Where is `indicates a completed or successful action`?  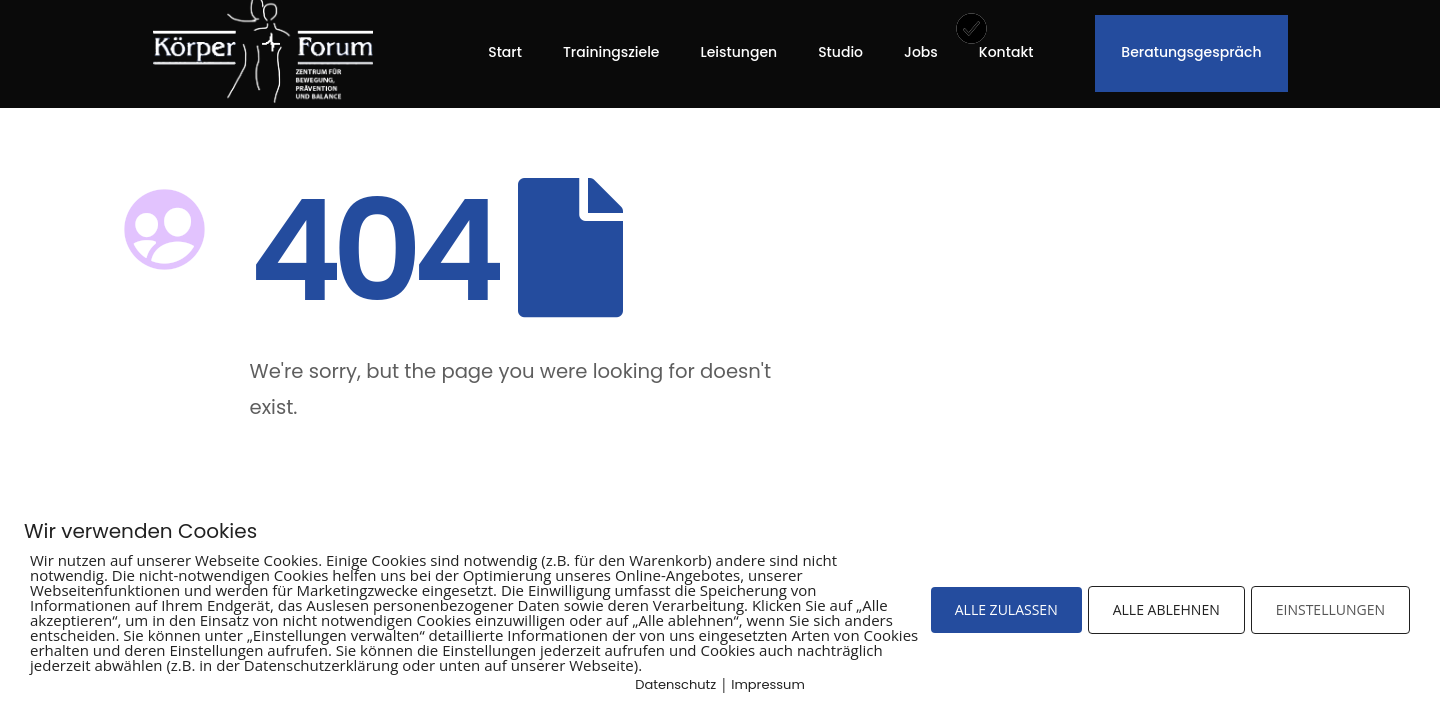 indicates a completed or successful action is located at coordinates (971, 28).